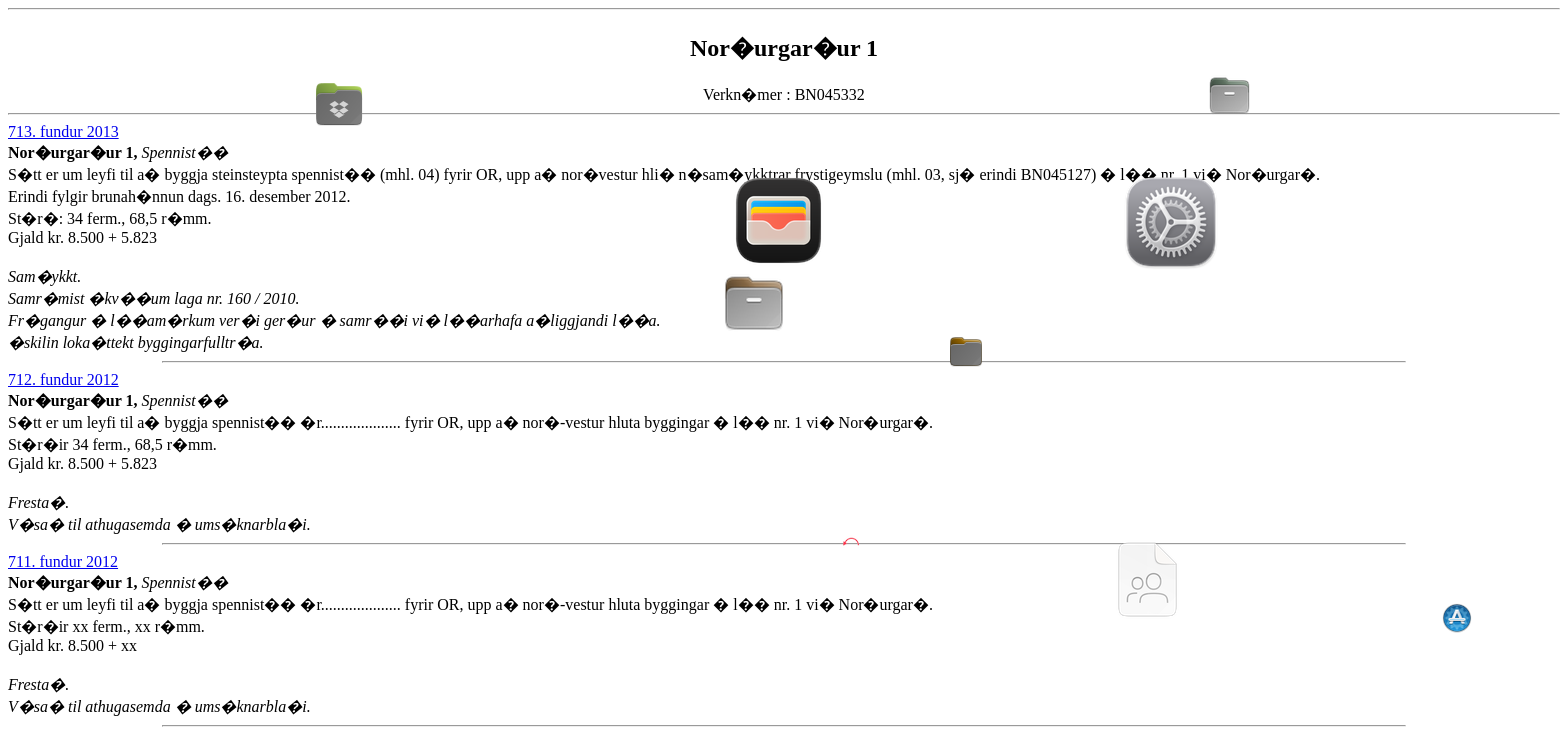  Describe the element at coordinates (1457, 618) in the screenshot. I see `open software properties or system settings` at that location.